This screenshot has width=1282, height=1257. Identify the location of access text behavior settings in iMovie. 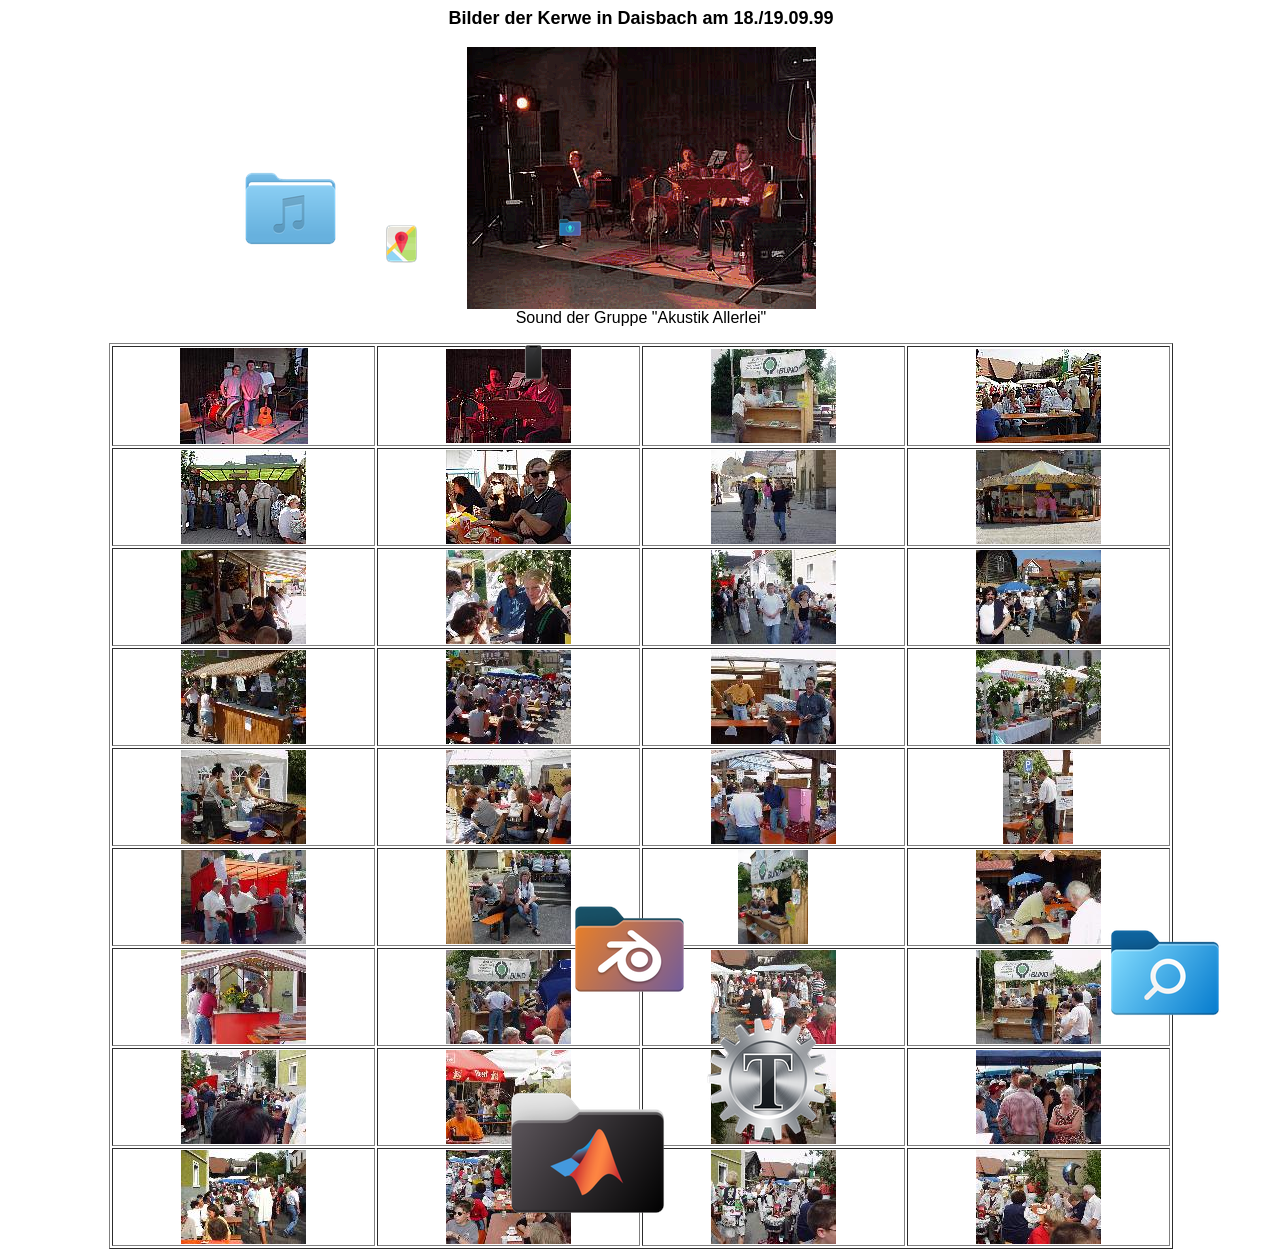
(768, 1079).